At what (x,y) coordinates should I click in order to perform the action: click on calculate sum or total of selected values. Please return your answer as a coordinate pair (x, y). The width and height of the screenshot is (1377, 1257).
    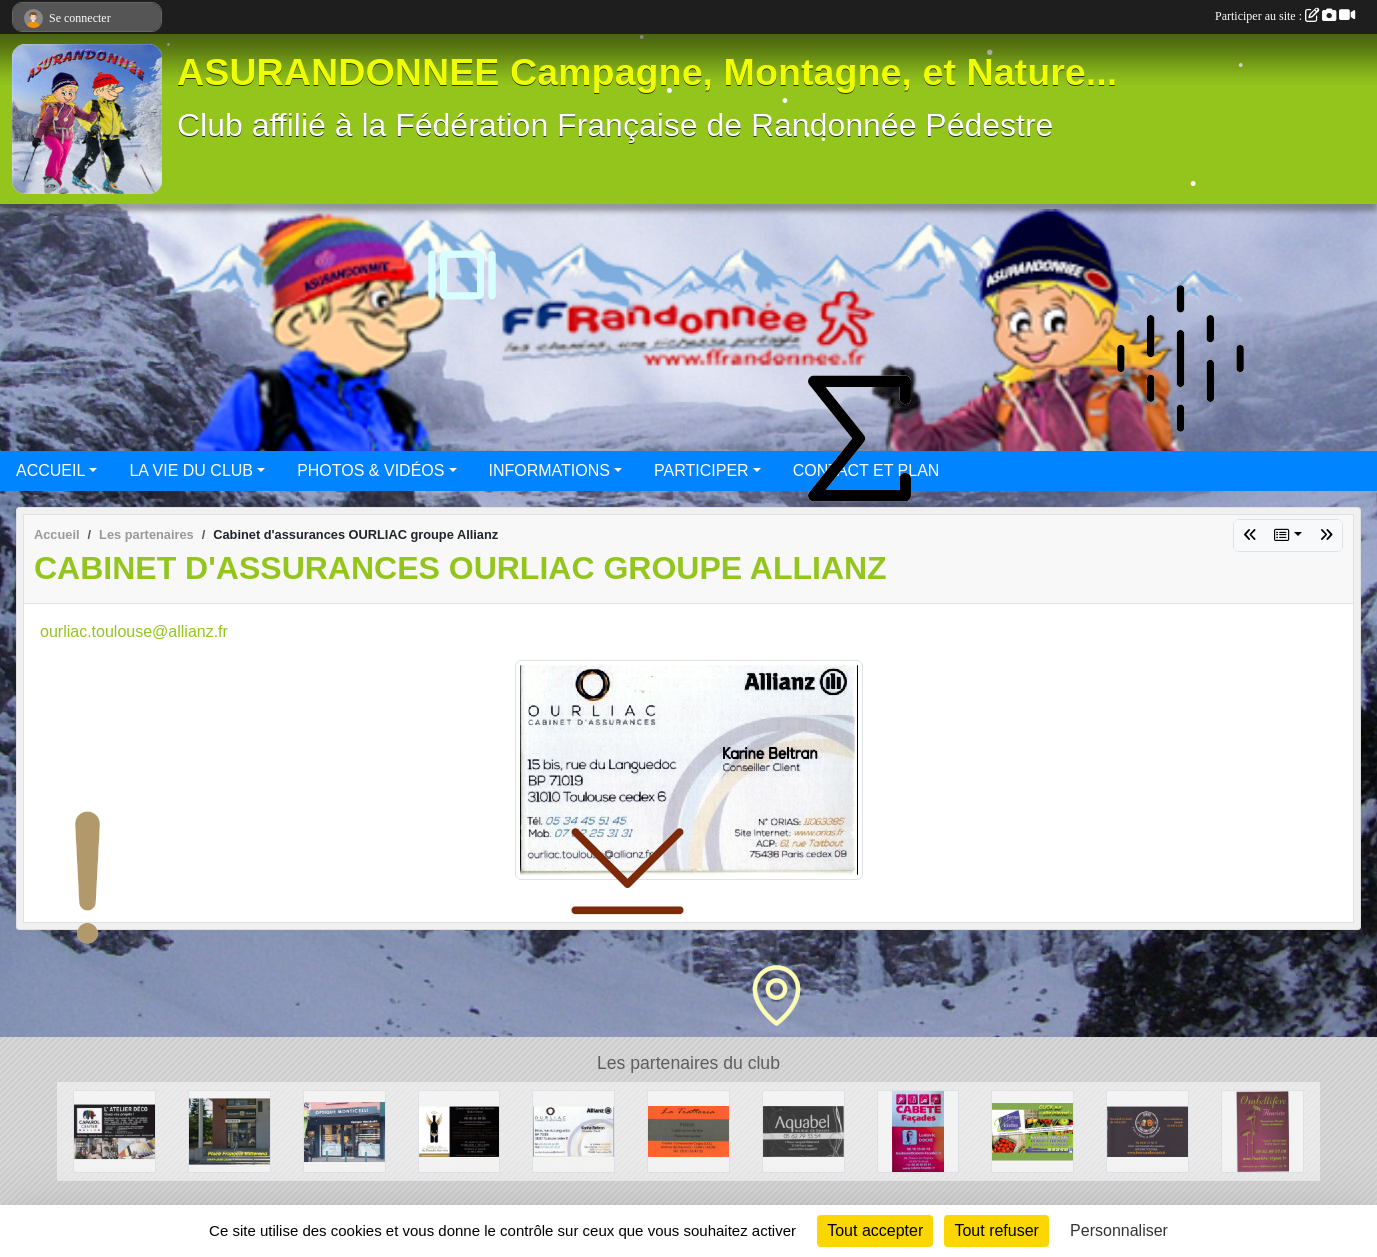
    Looking at the image, I should click on (859, 438).